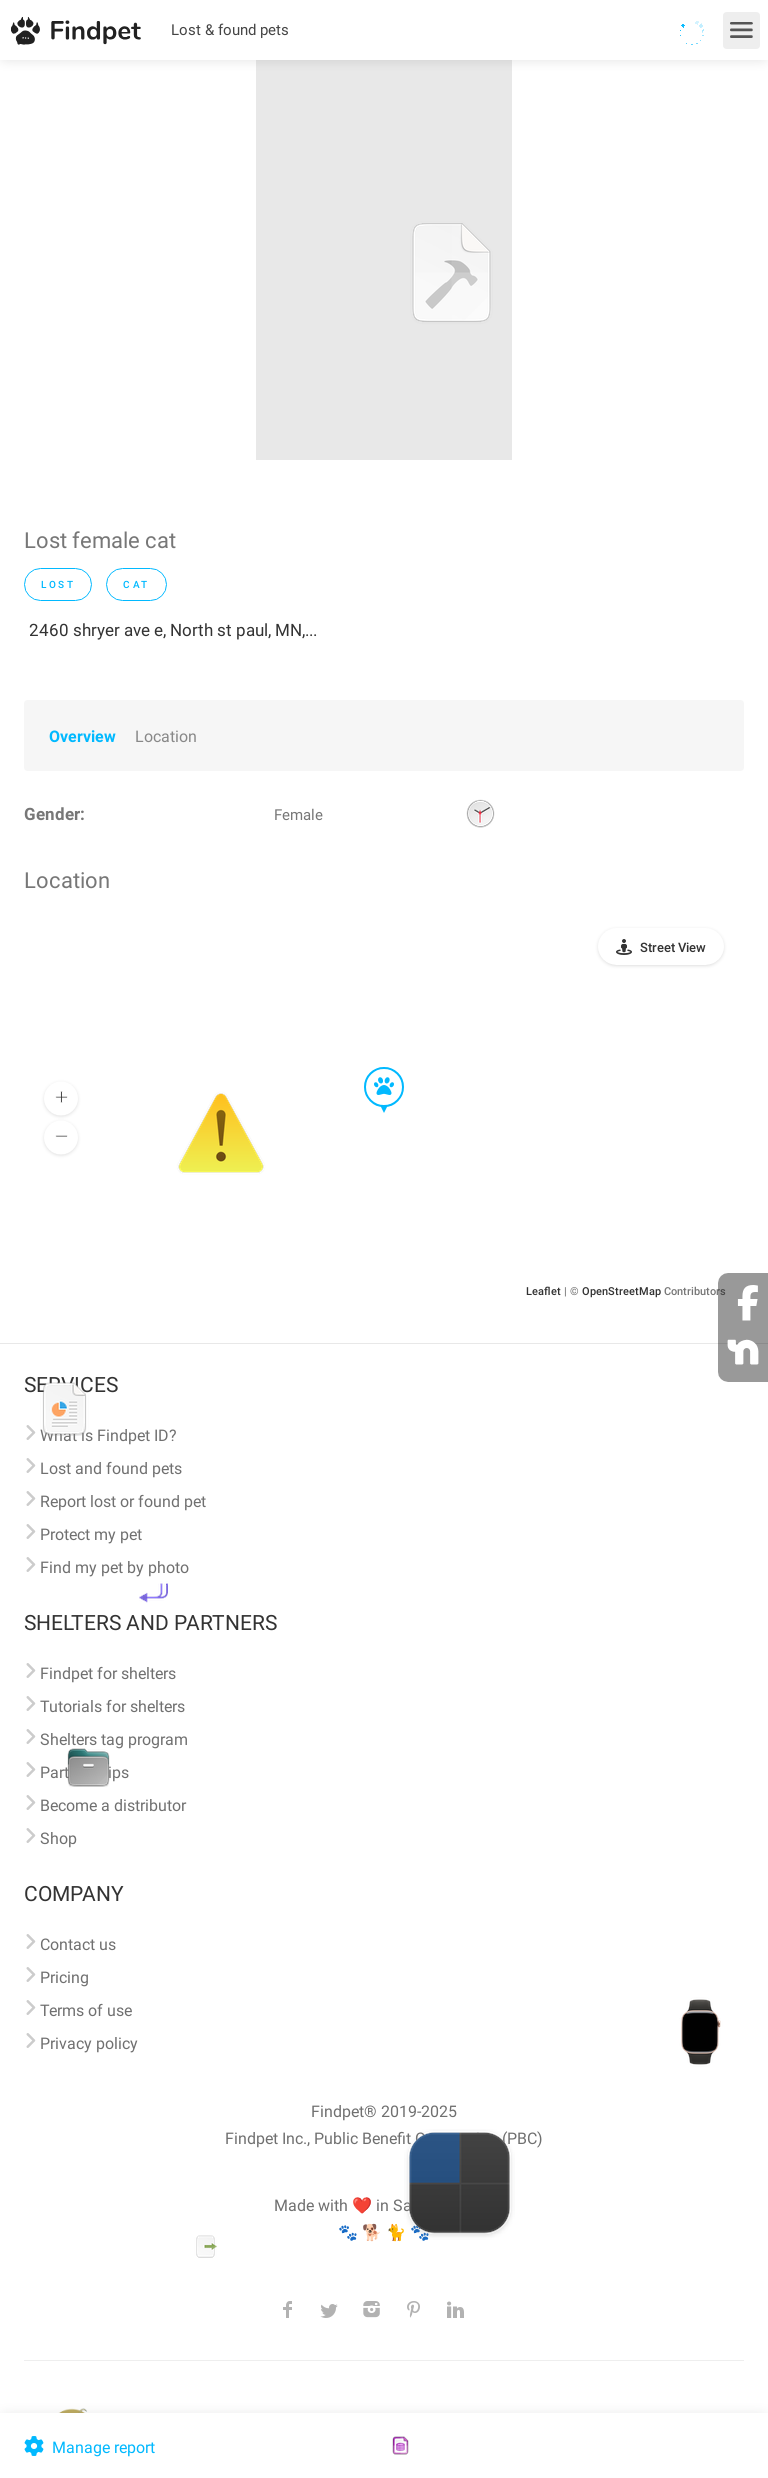  I want to click on export document to another location, so click(205, 2246).